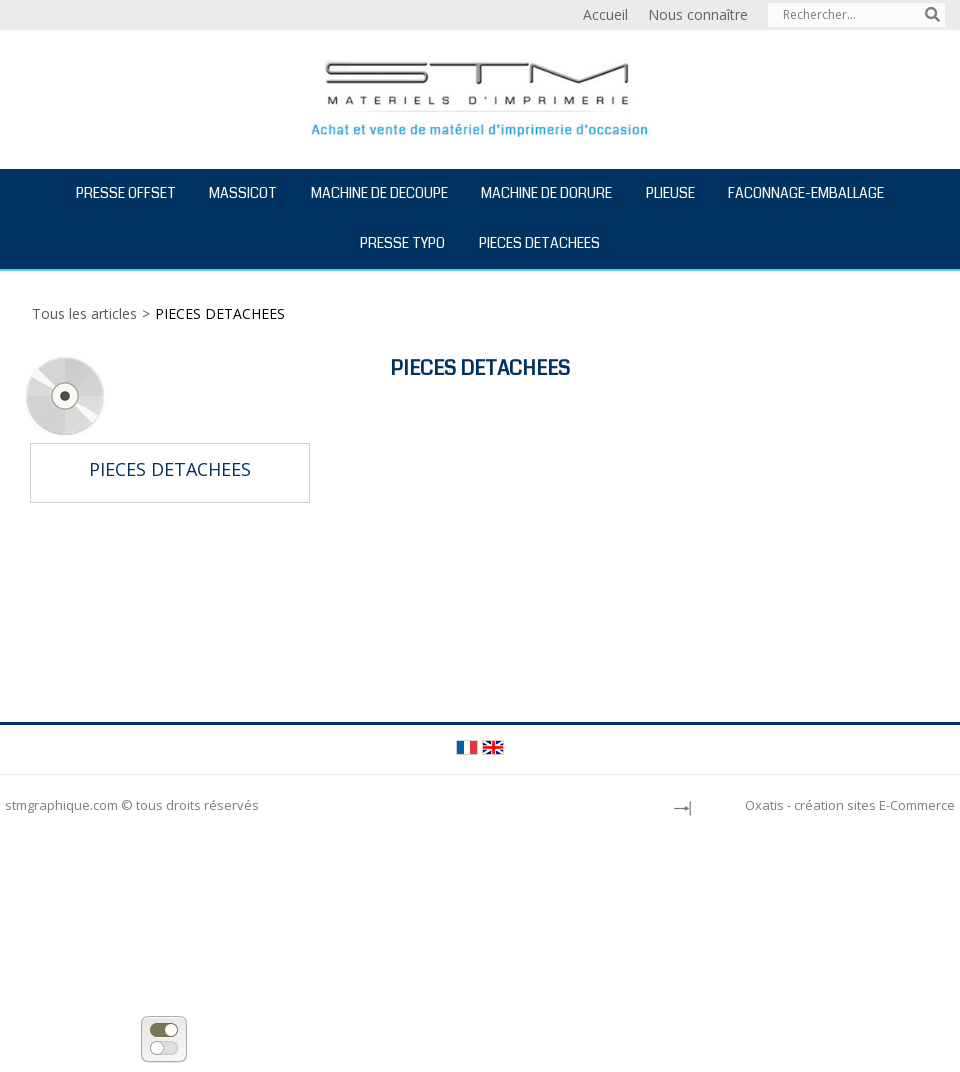 This screenshot has height=1072, width=960. Describe the element at coordinates (164, 1039) in the screenshot. I see `open gnome tweaks settings` at that location.